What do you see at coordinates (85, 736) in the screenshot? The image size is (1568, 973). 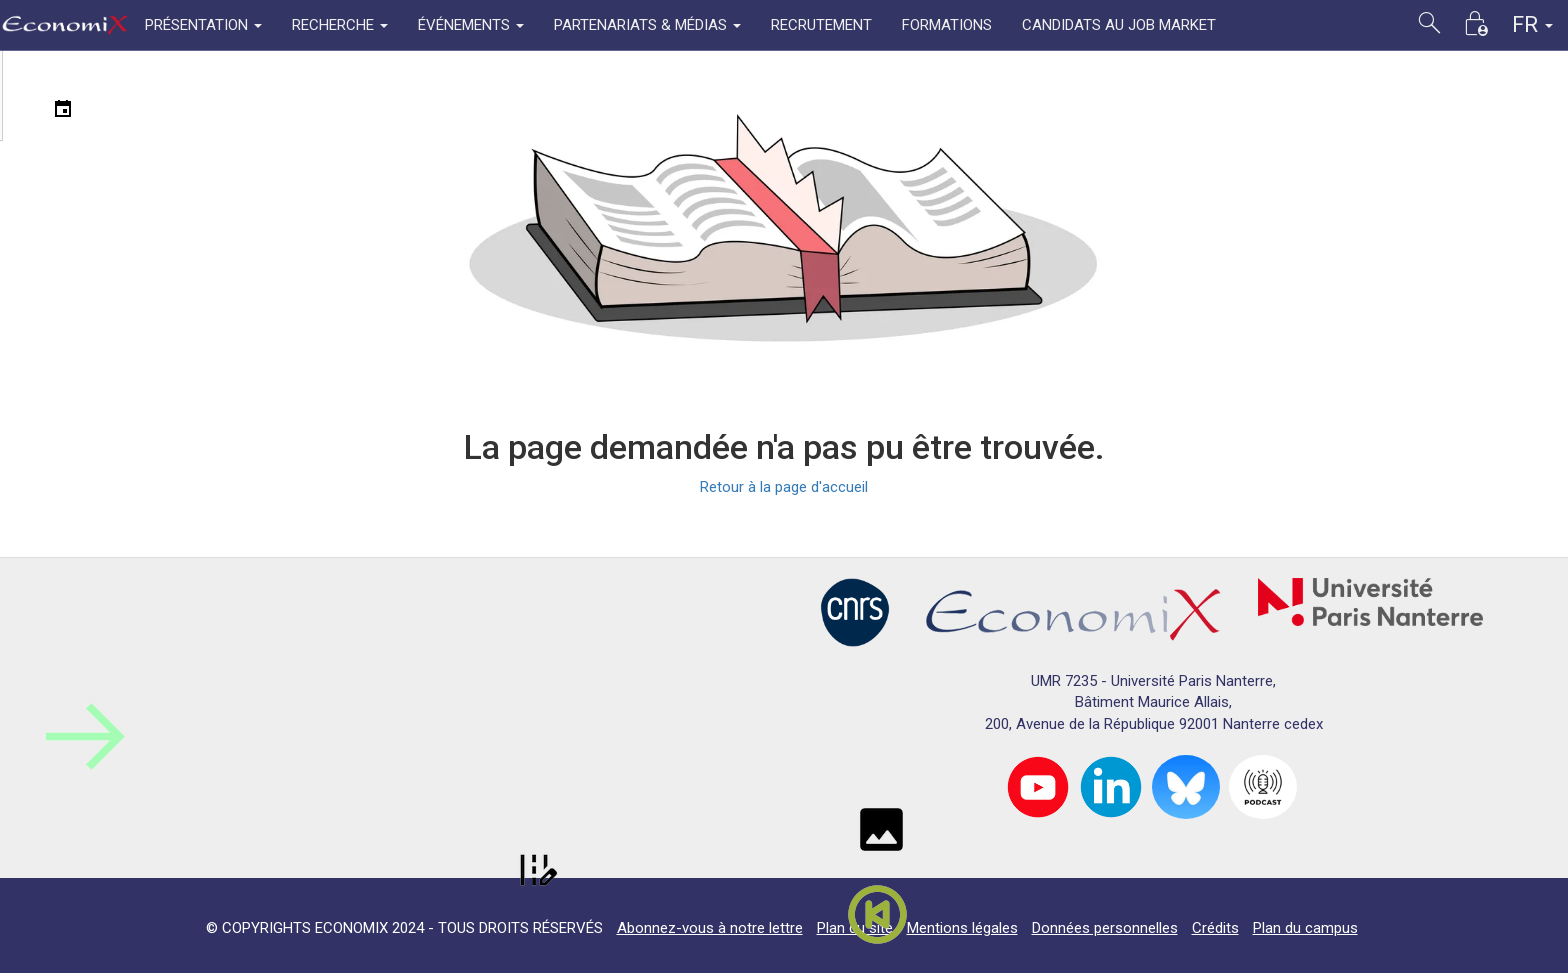 I see `navigate to the next item or page` at bounding box center [85, 736].